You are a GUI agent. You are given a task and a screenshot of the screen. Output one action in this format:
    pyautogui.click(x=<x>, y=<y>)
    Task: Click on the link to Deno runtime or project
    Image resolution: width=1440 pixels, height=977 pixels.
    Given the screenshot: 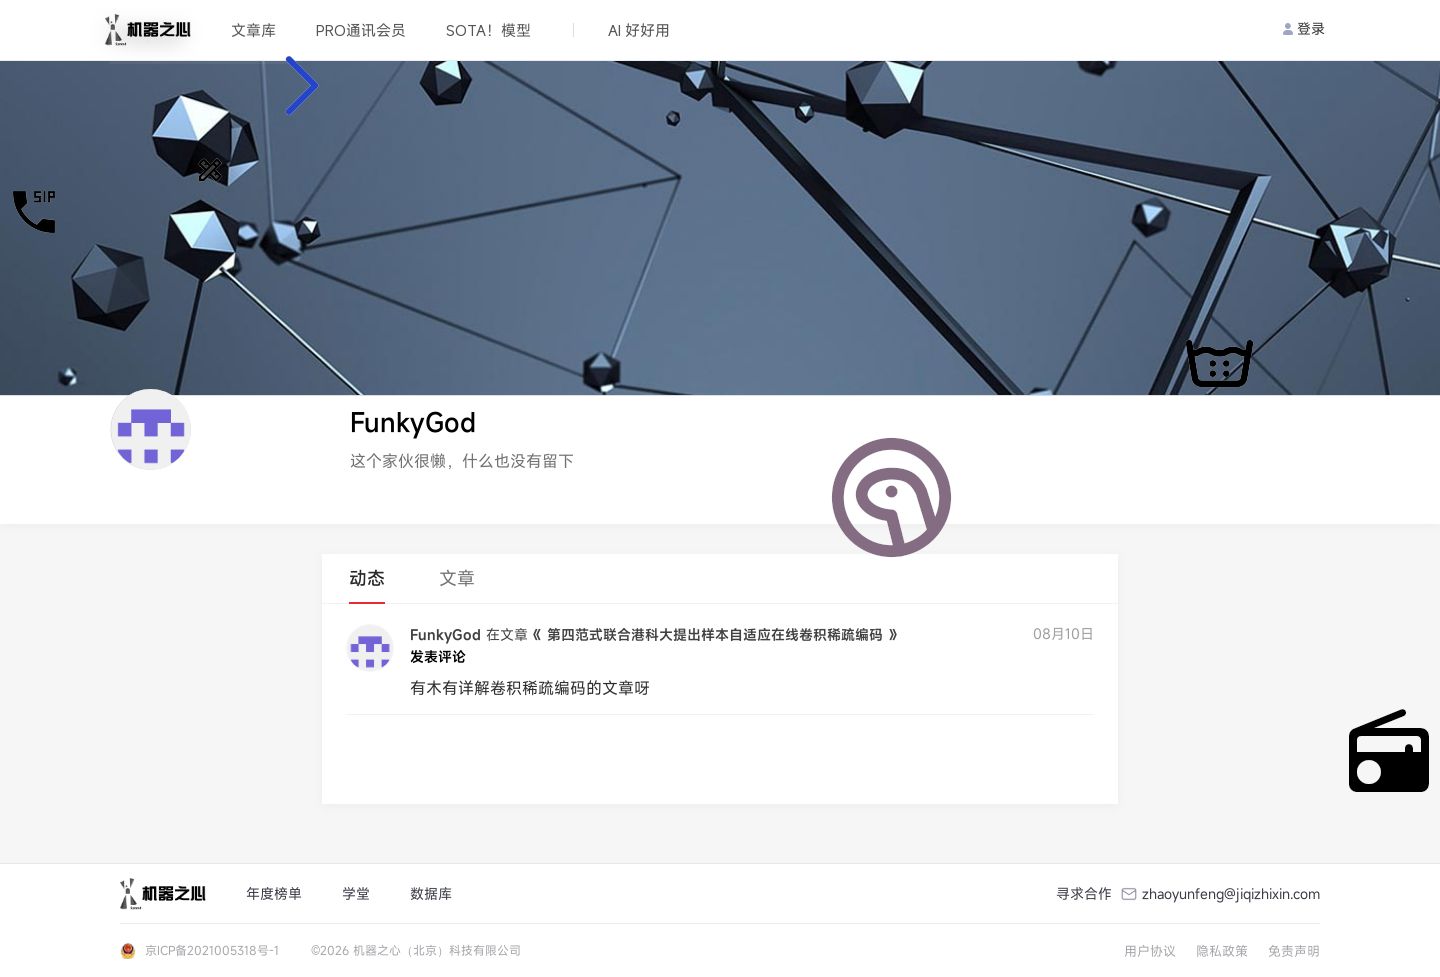 What is the action you would take?
    pyautogui.click(x=891, y=497)
    